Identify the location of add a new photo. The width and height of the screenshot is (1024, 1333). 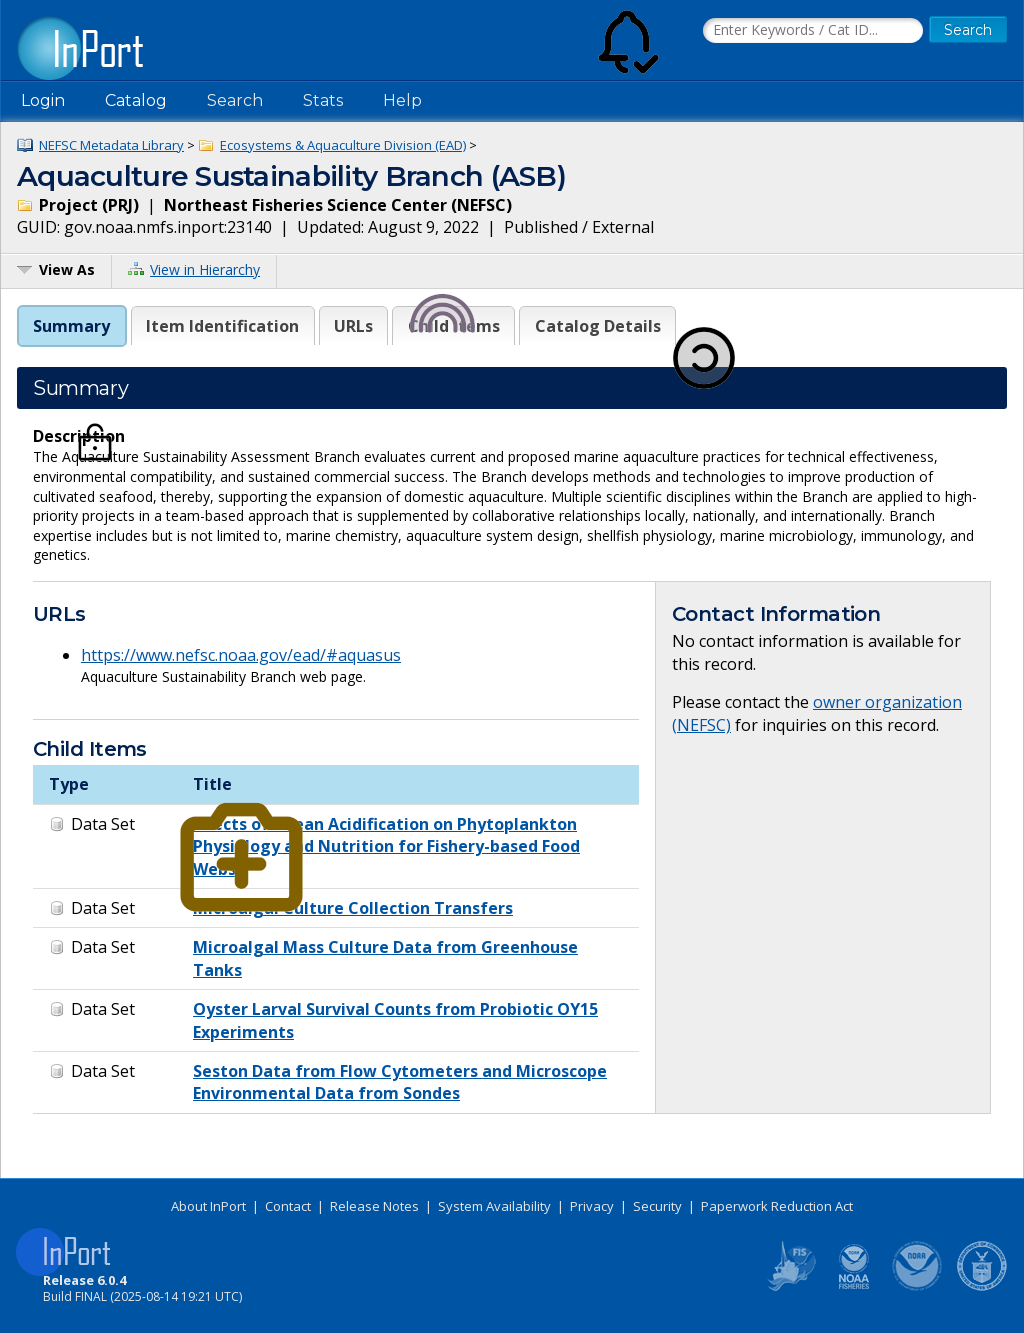
(241, 859).